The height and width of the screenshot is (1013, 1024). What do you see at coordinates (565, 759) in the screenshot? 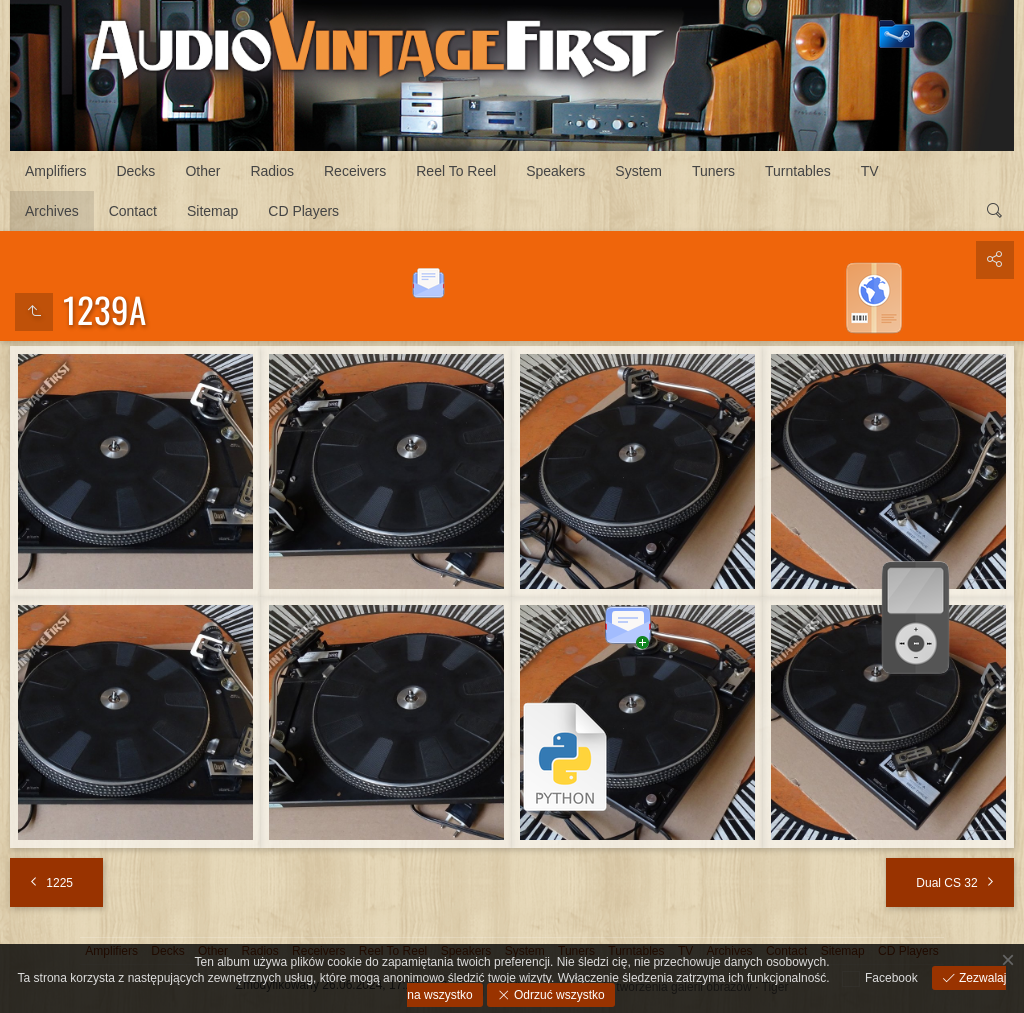
I see `a python source code file` at bounding box center [565, 759].